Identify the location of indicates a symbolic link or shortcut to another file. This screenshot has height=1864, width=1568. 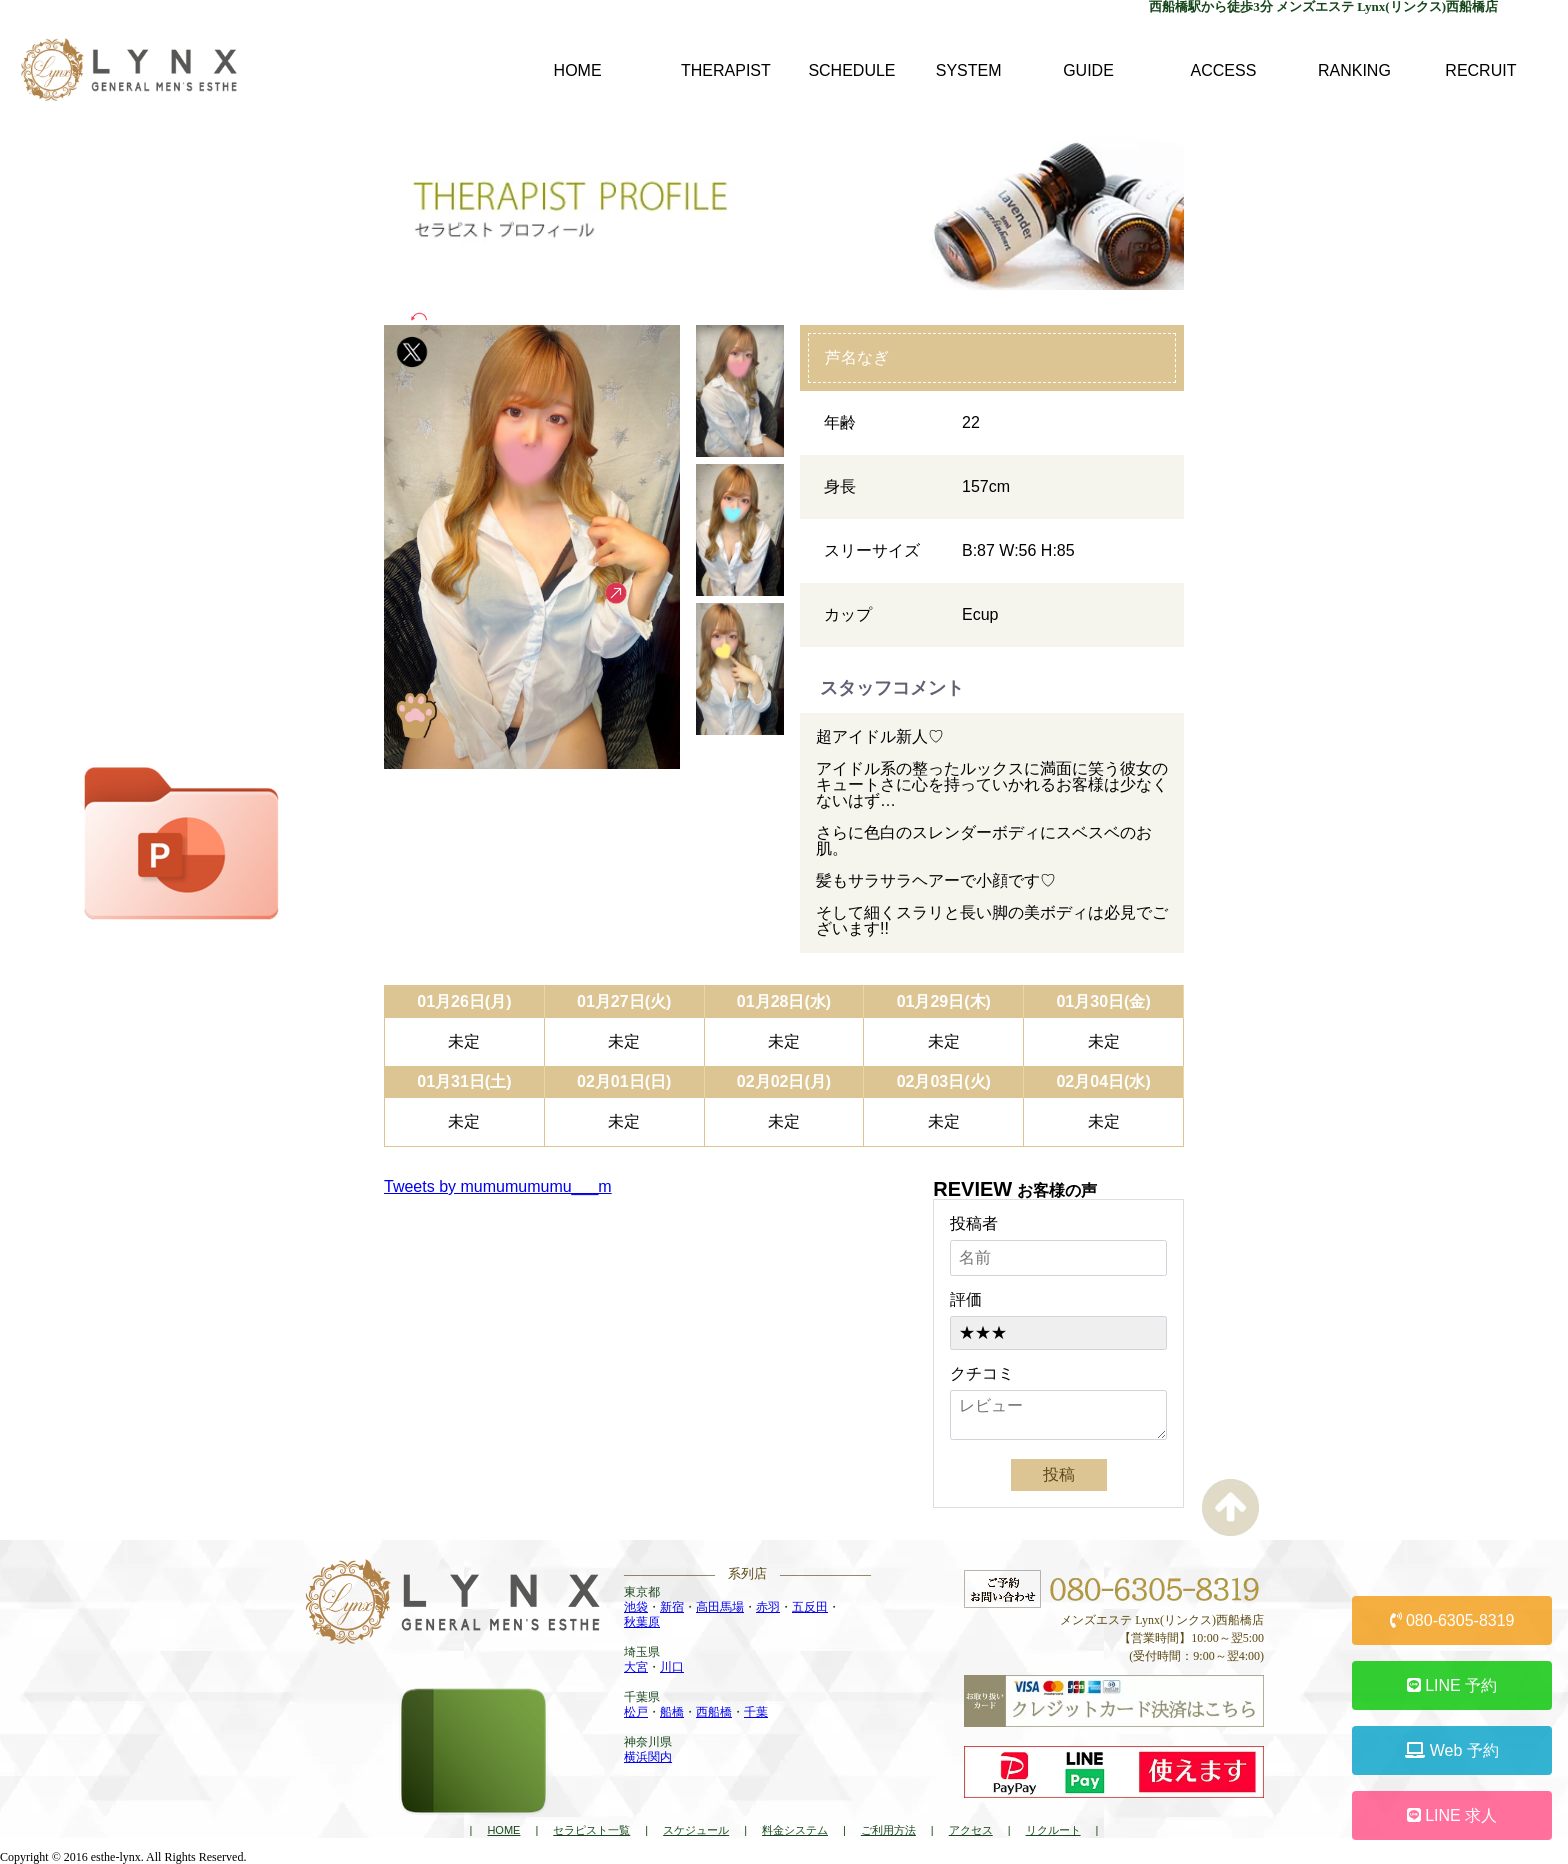
(616, 593).